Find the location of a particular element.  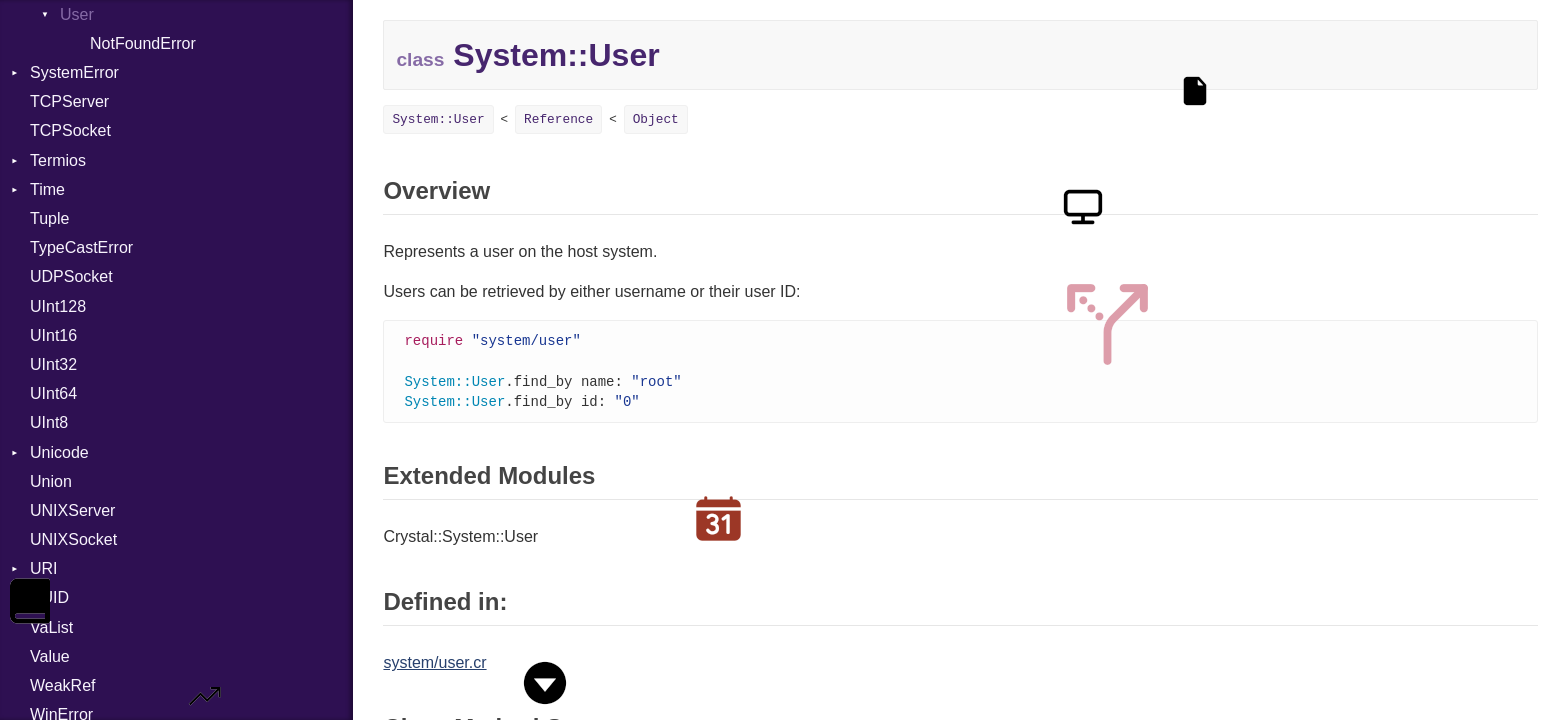

open your library or reading list is located at coordinates (30, 601).